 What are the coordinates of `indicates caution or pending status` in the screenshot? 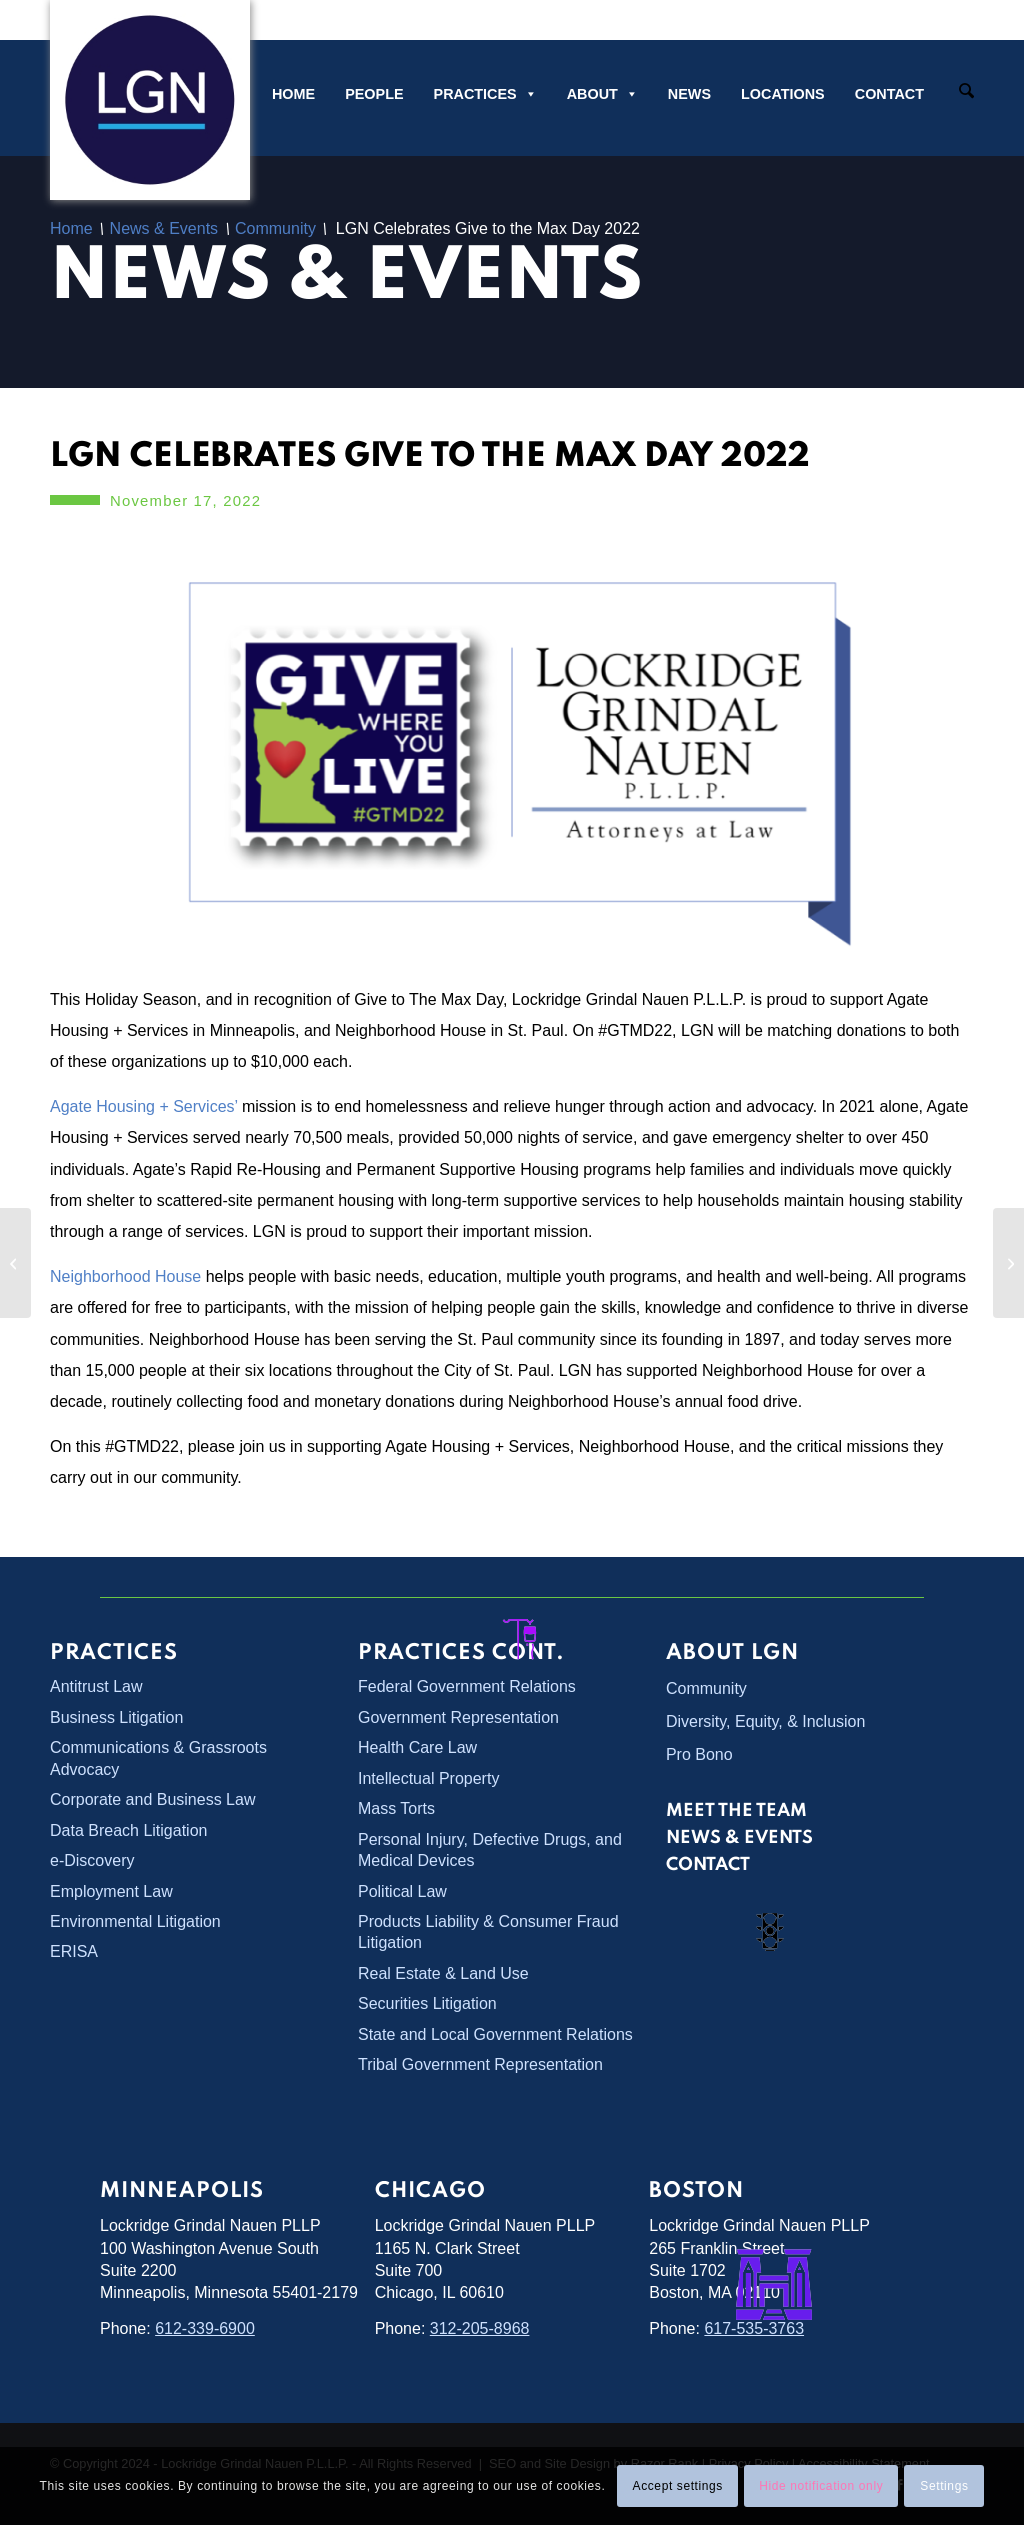 It's located at (770, 1932).